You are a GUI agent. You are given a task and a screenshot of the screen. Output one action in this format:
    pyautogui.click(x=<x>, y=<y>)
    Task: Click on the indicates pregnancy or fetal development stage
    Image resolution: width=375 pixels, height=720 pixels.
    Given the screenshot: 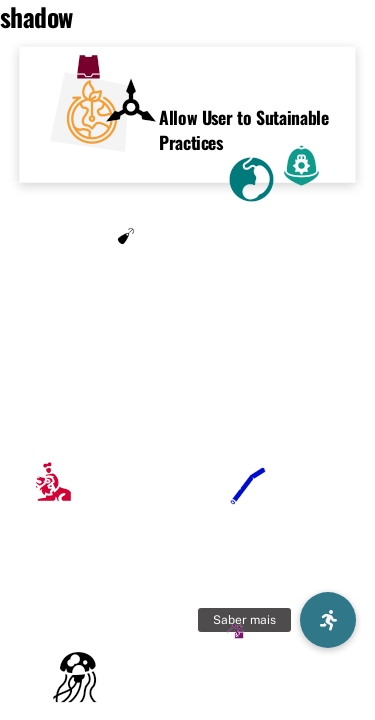 What is the action you would take?
    pyautogui.click(x=251, y=179)
    